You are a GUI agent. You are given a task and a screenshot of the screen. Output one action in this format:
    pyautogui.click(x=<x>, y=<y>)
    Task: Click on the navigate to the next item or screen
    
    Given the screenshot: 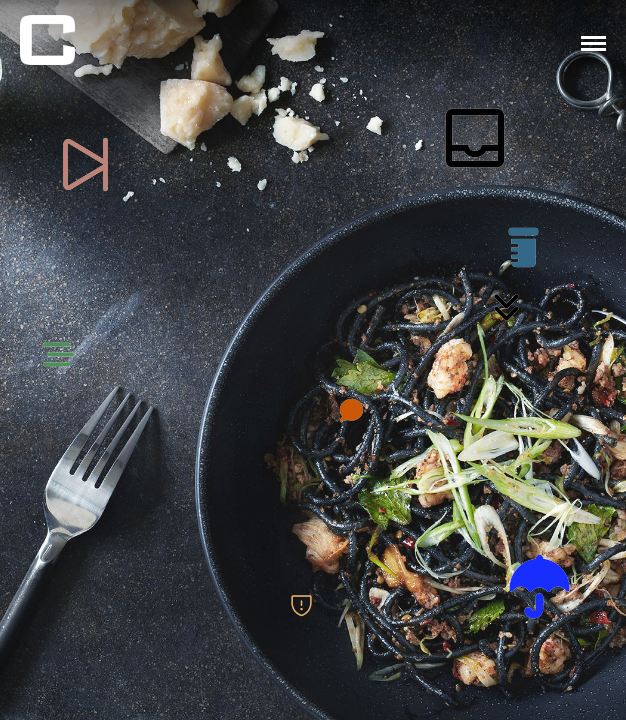 What is the action you would take?
    pyautogui.click(x=449, y=653)
    